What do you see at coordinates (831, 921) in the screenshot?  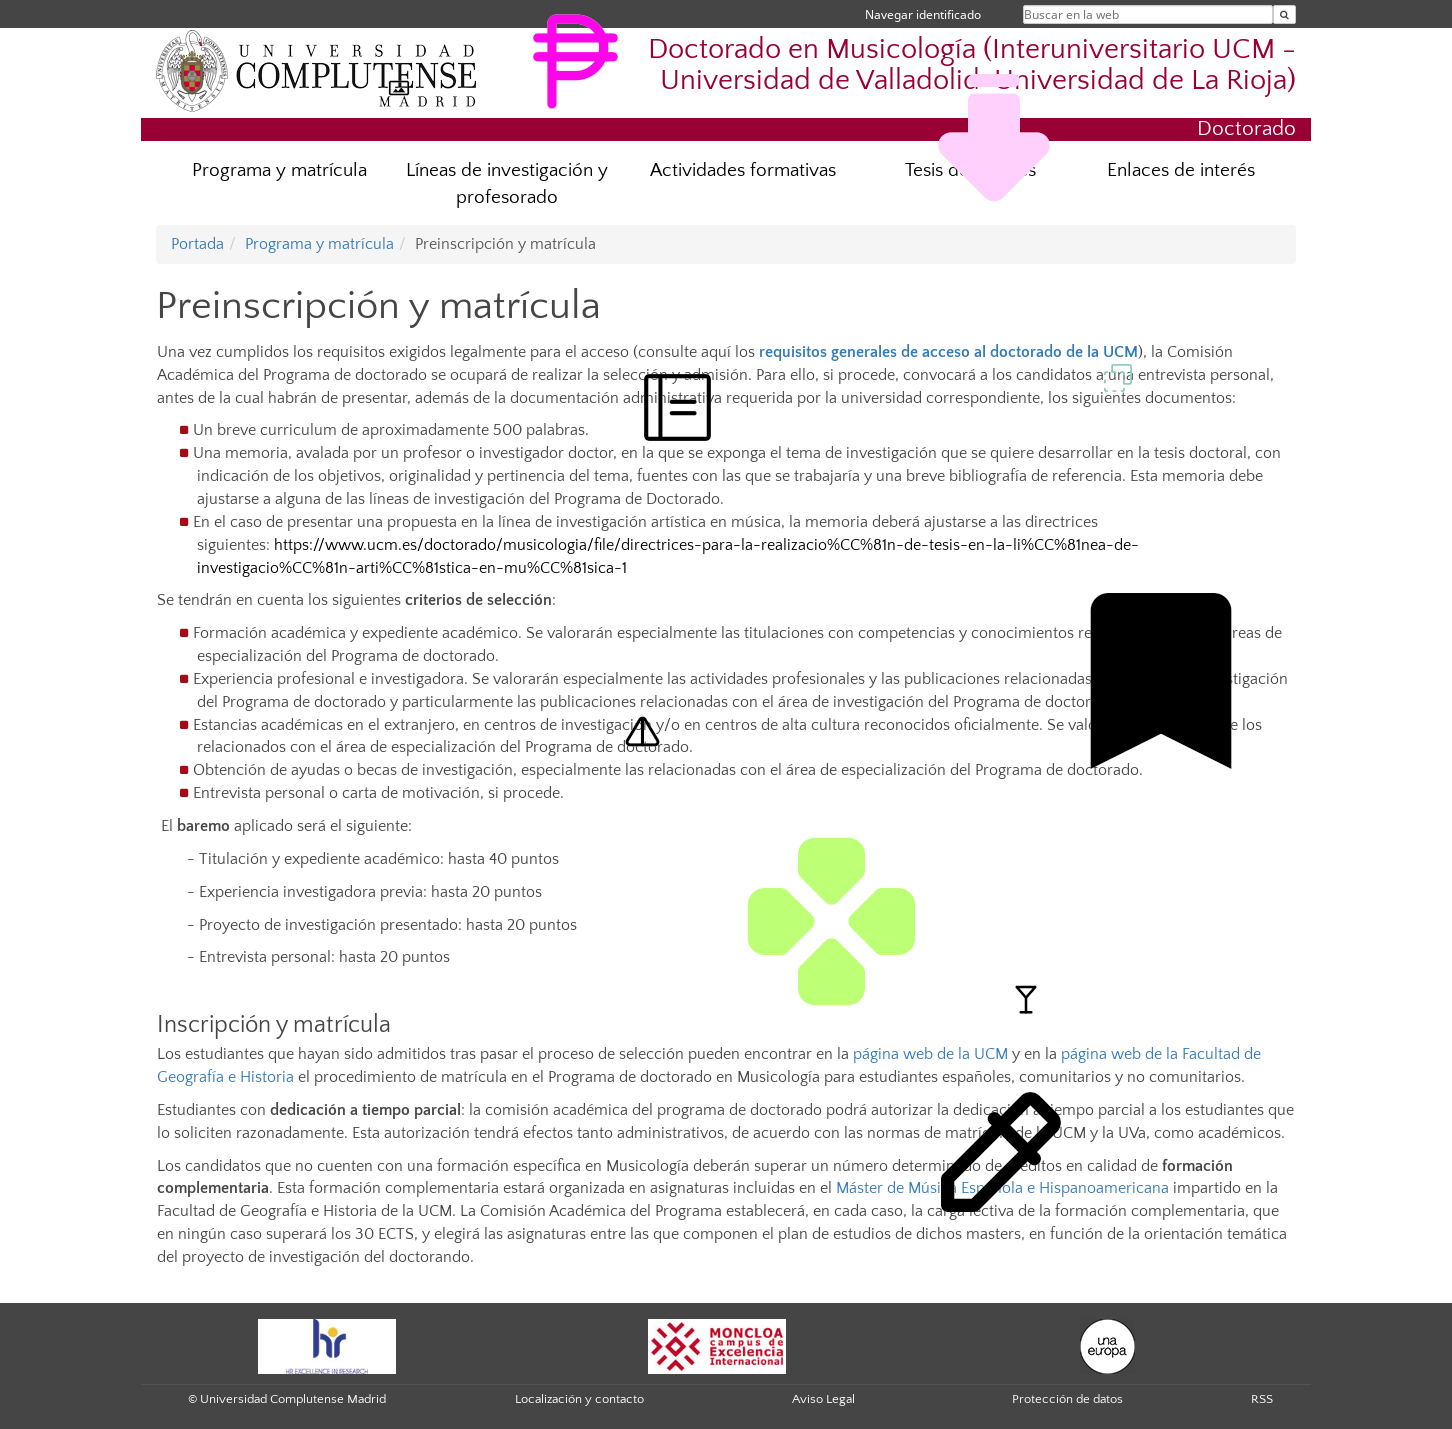 I see `open gaming or game center` at bounding box center [831, 921].